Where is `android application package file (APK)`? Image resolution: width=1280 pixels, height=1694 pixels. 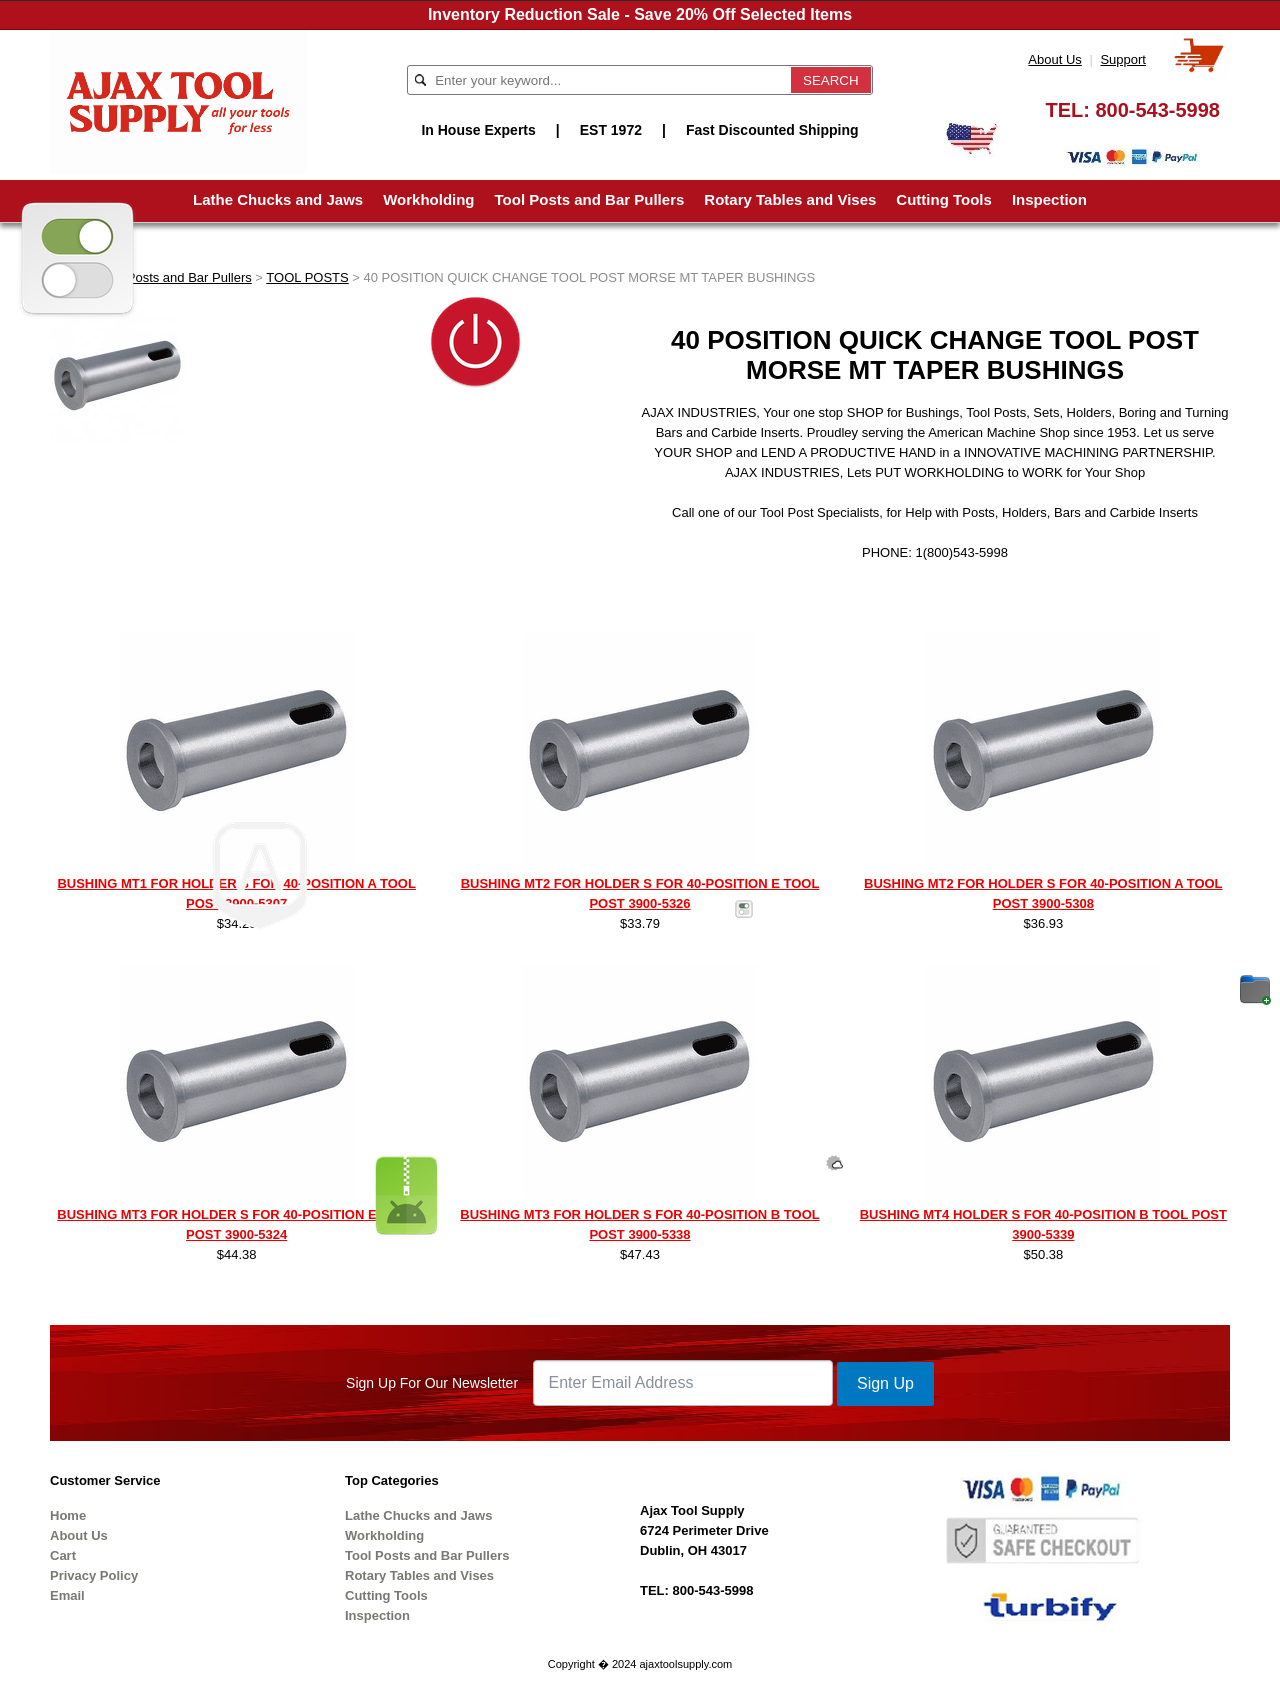
android application package file (APK) is located at coordinates (406, 1195).